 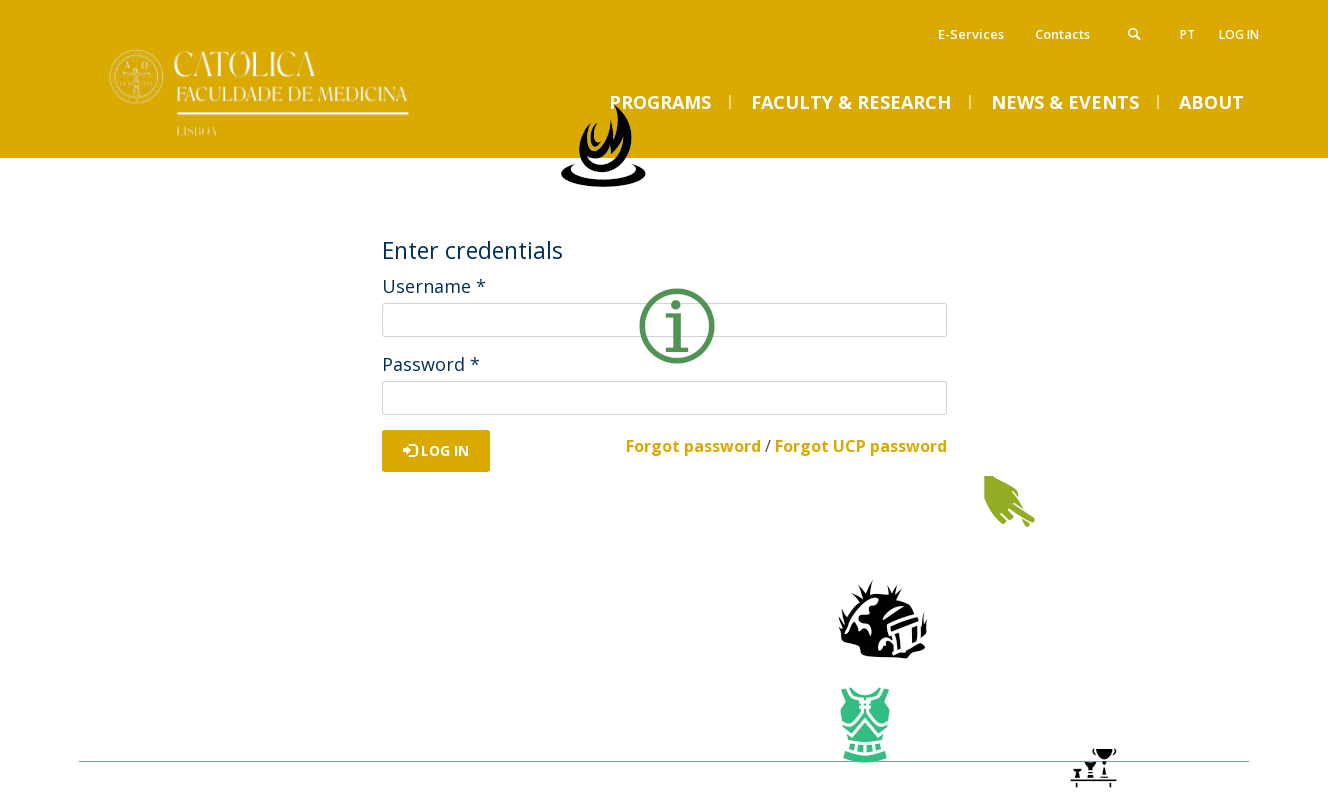 I want to click on view burial site or ancient monument location, so click(x=883, y=619).